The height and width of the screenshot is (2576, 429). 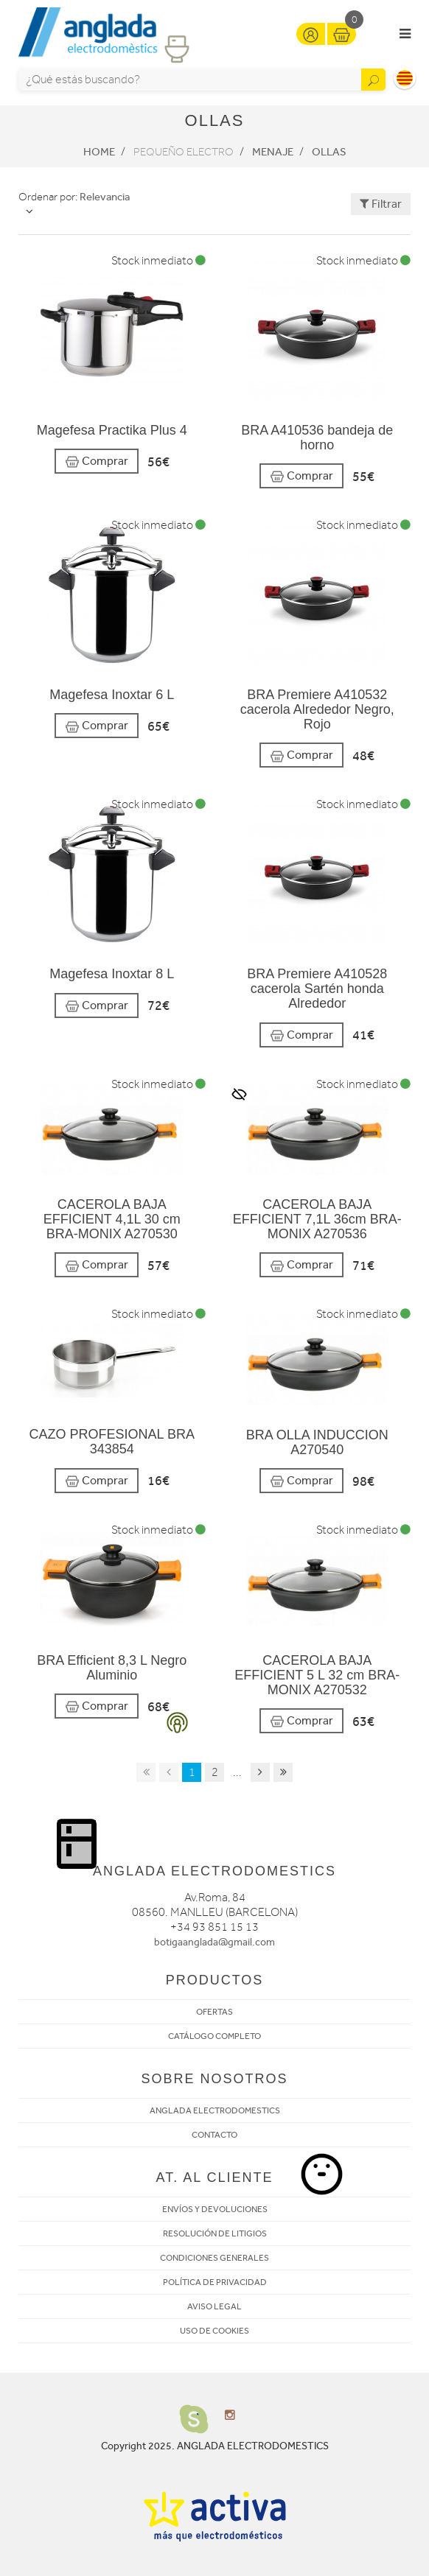 What do you see at coordinates (77, 1844) in the screenshot?
I see `access kitchen appliances or settings` at bounding box center [77, 1844].